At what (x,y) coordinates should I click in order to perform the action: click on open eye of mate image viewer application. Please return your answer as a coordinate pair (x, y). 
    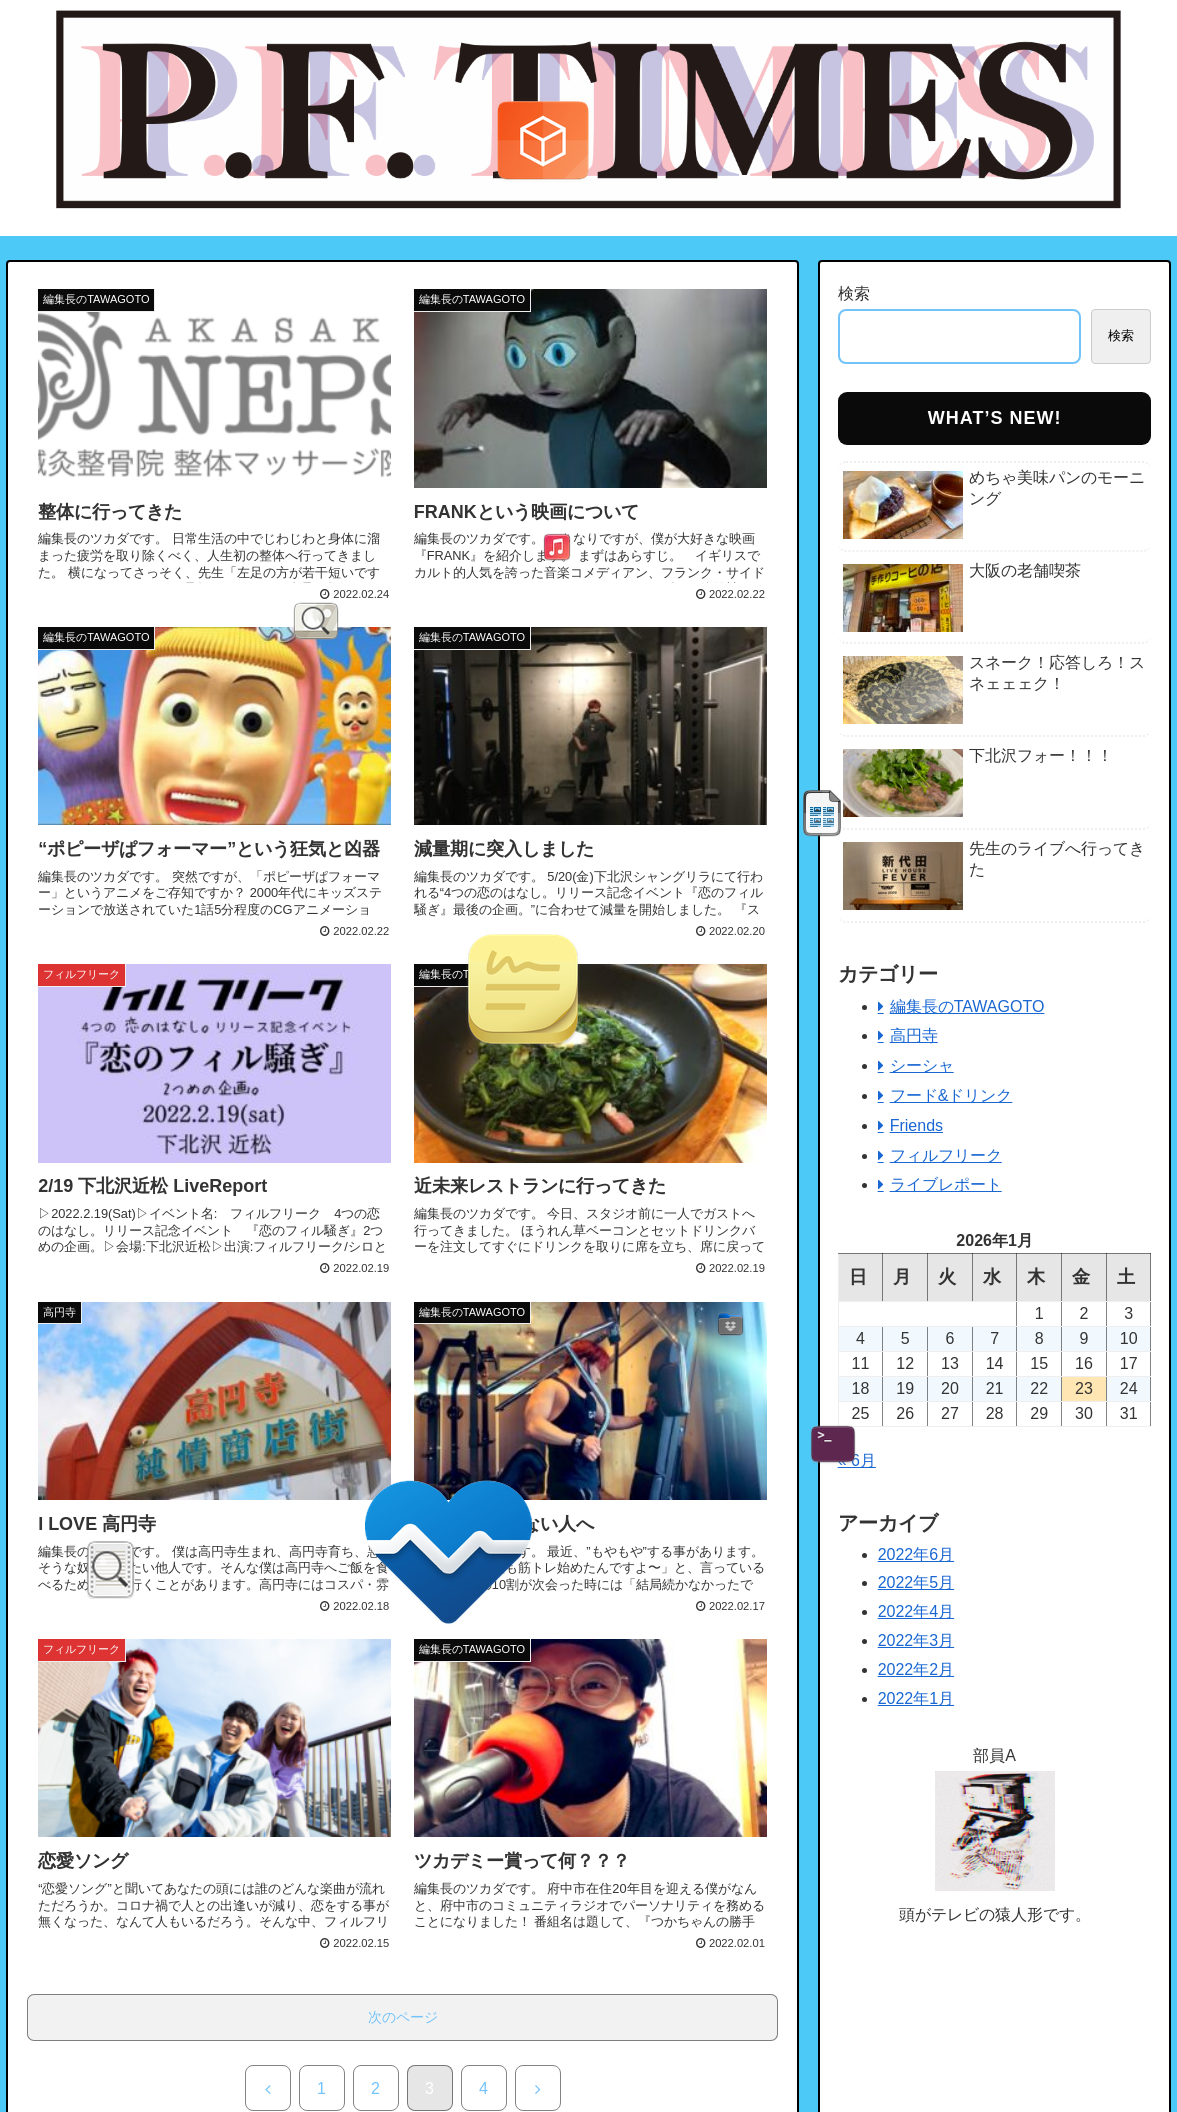
    Looking at the image, I should click on (316, 621).